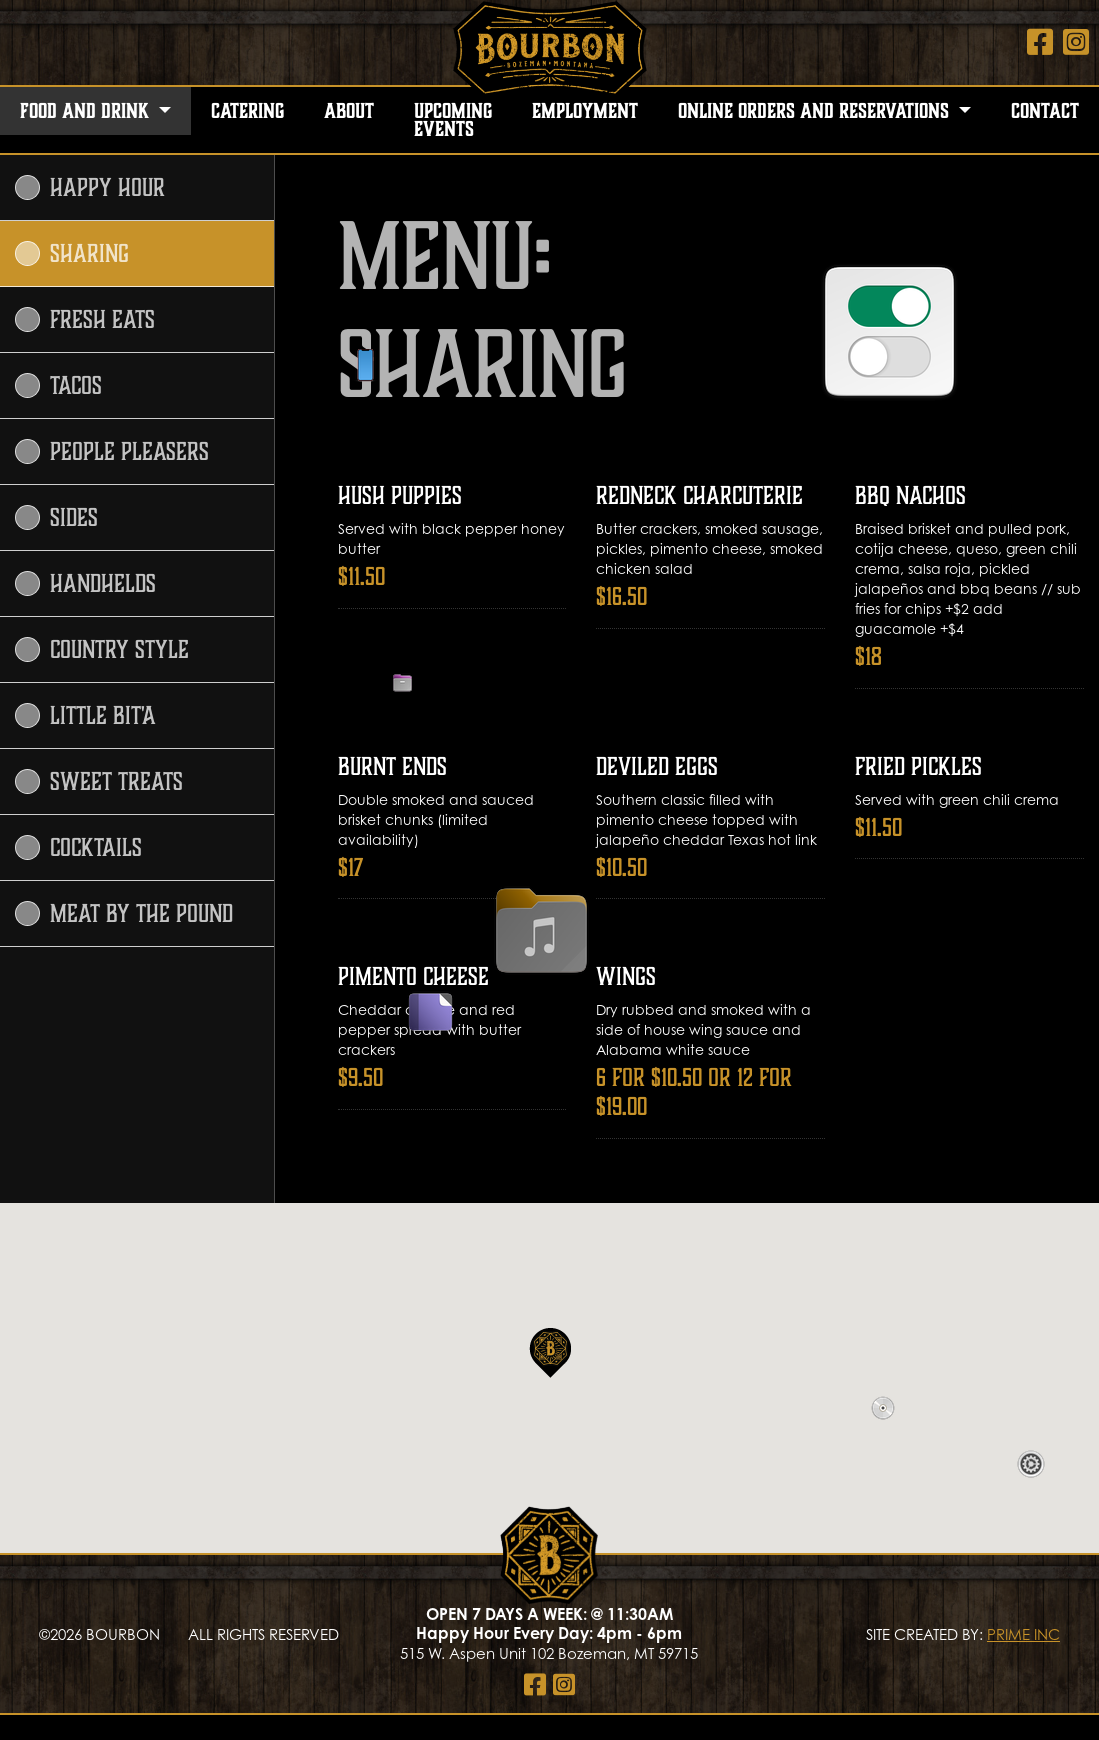  What do you see at coordinates (883, 1408) in the screenshot?
I see `indicates a blu-ray disc drive or media` at bounding box center [883, 1408].